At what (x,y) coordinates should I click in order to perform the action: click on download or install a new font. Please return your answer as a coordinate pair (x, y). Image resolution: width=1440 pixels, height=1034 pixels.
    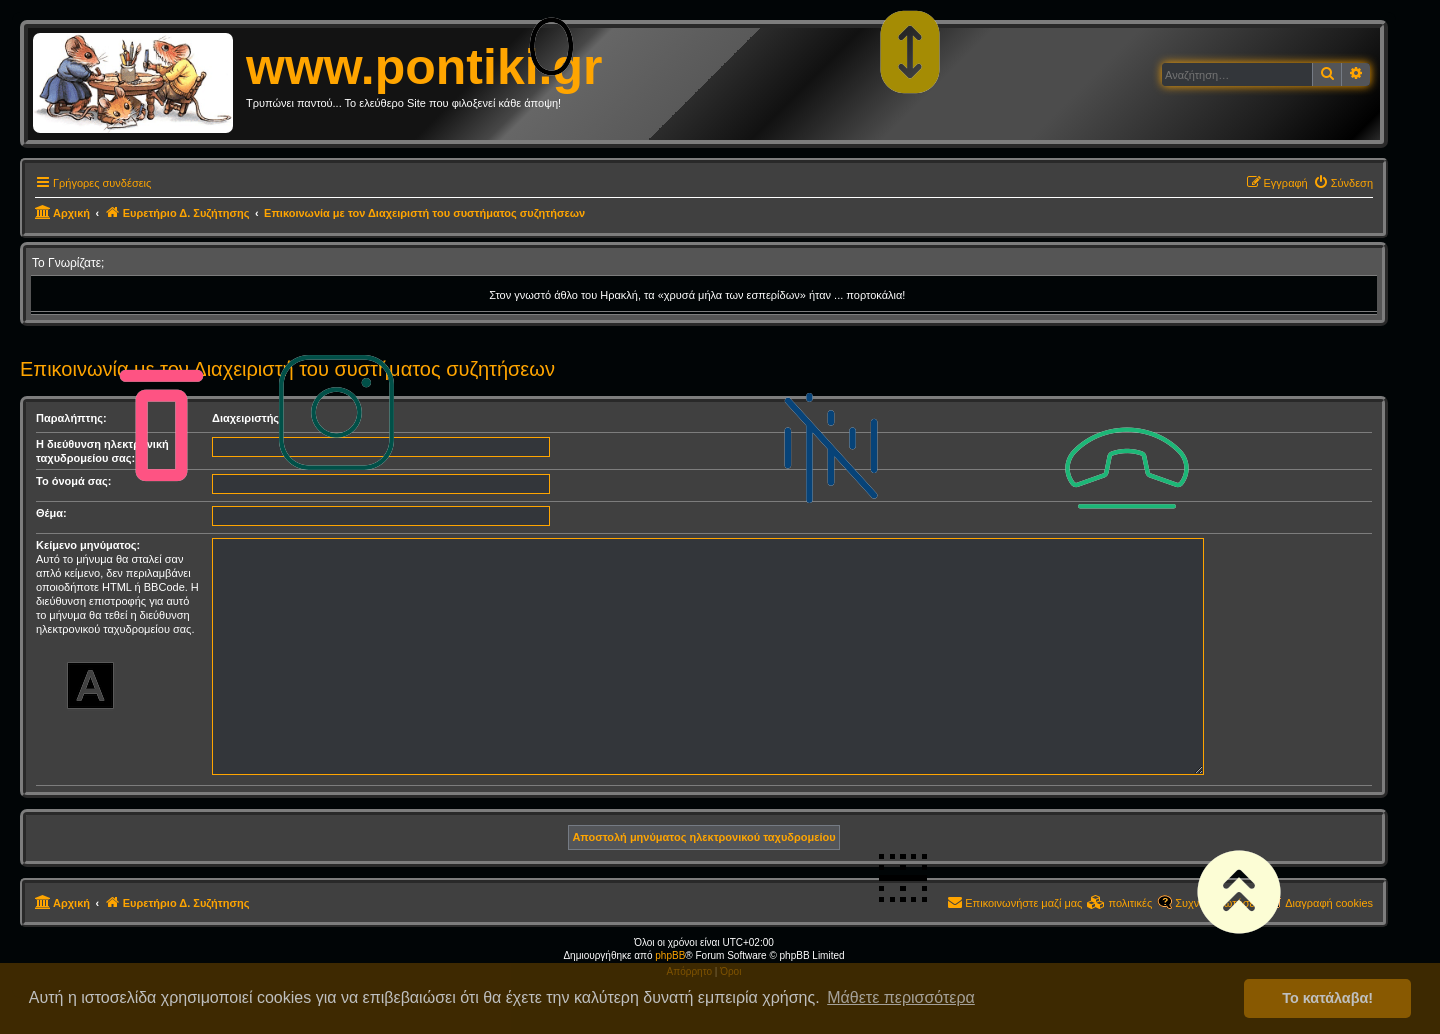
    Looking at the image, I should click on (90, 685).